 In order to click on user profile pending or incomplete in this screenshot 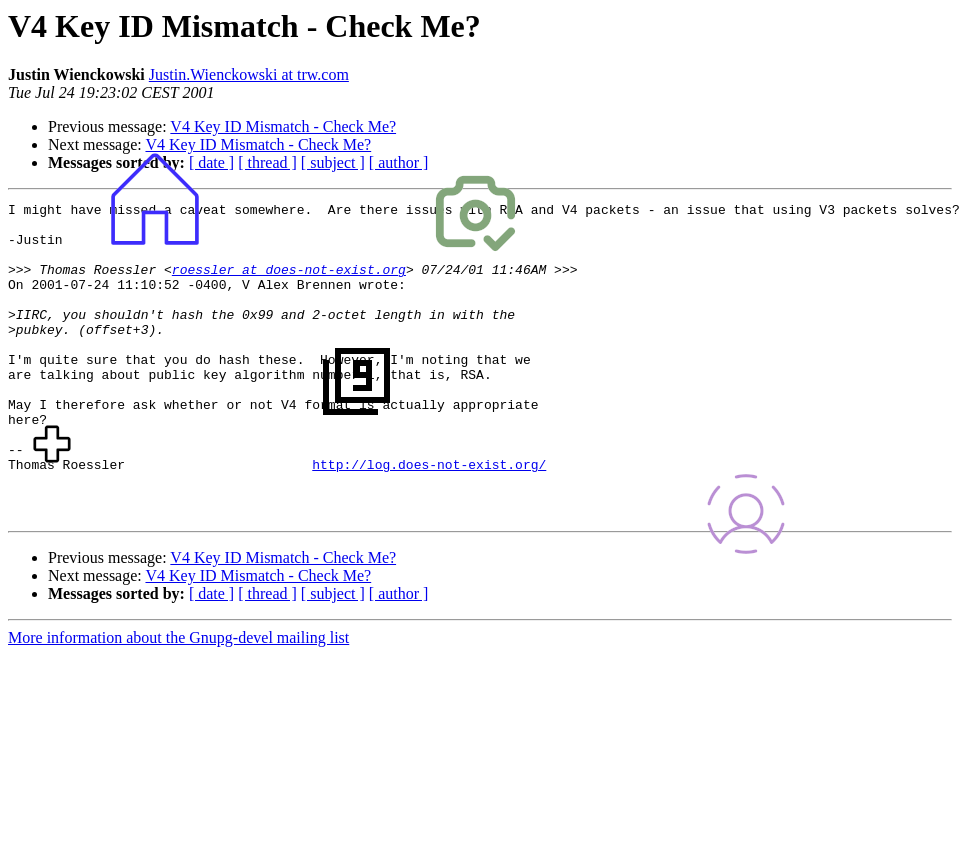, I will do `click(746, 514)`.